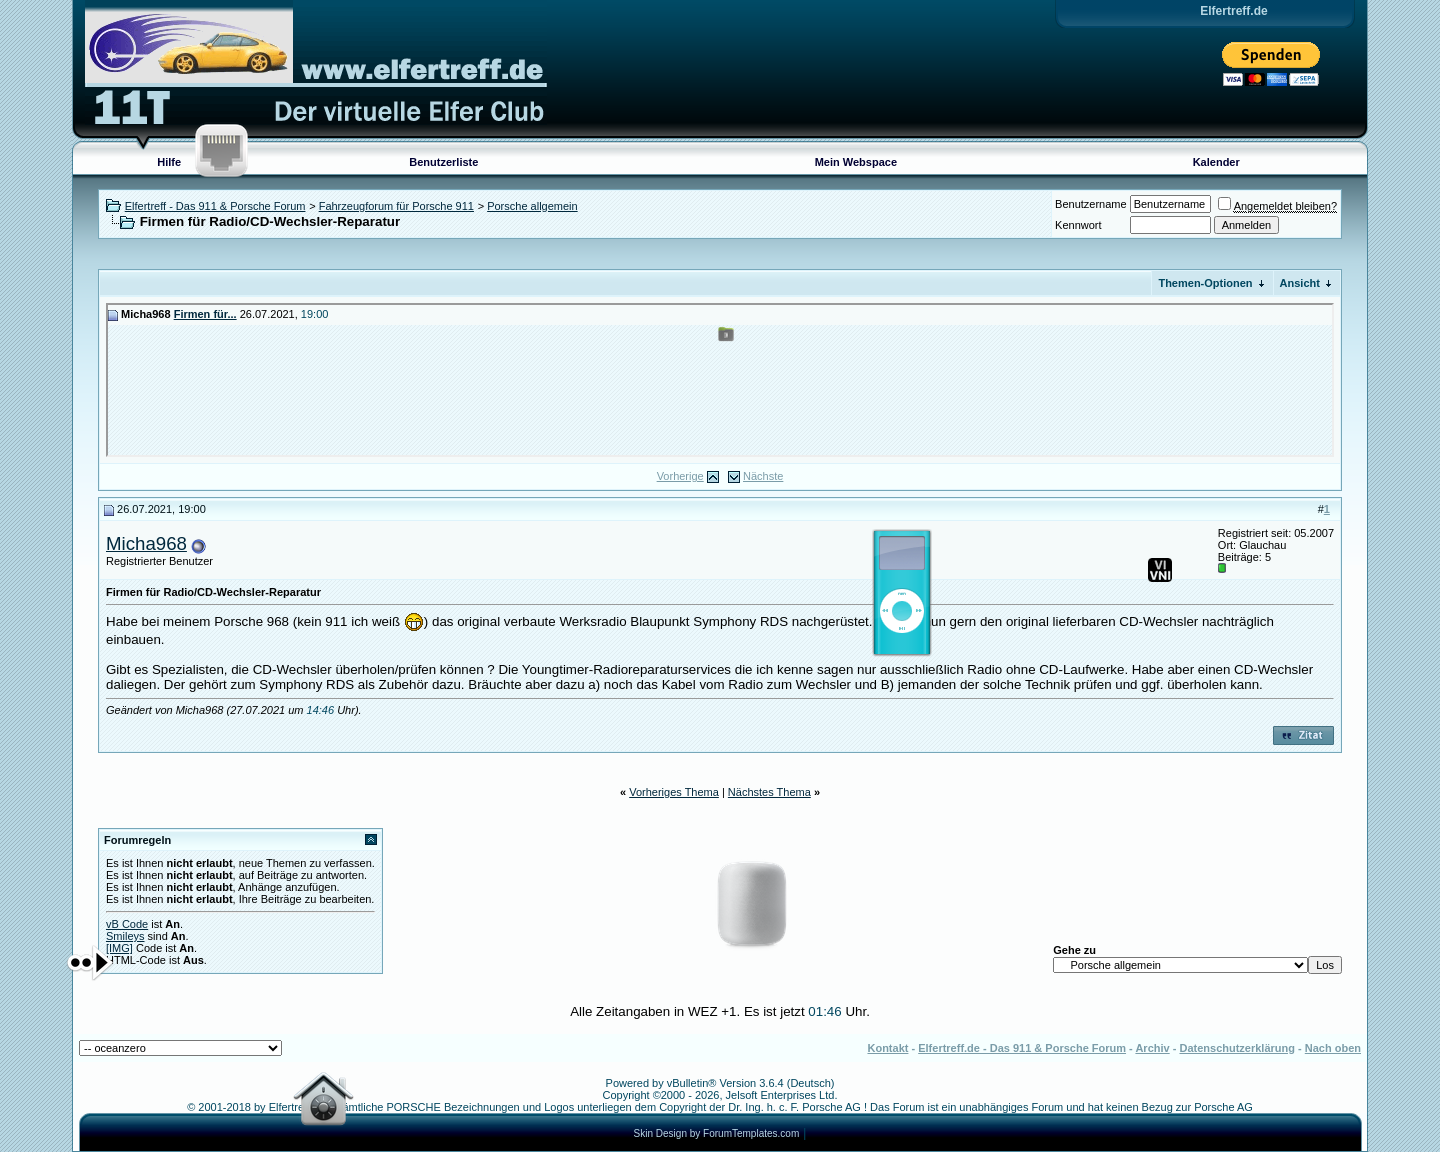  I want to click on open templates folder, so click(726, 334).